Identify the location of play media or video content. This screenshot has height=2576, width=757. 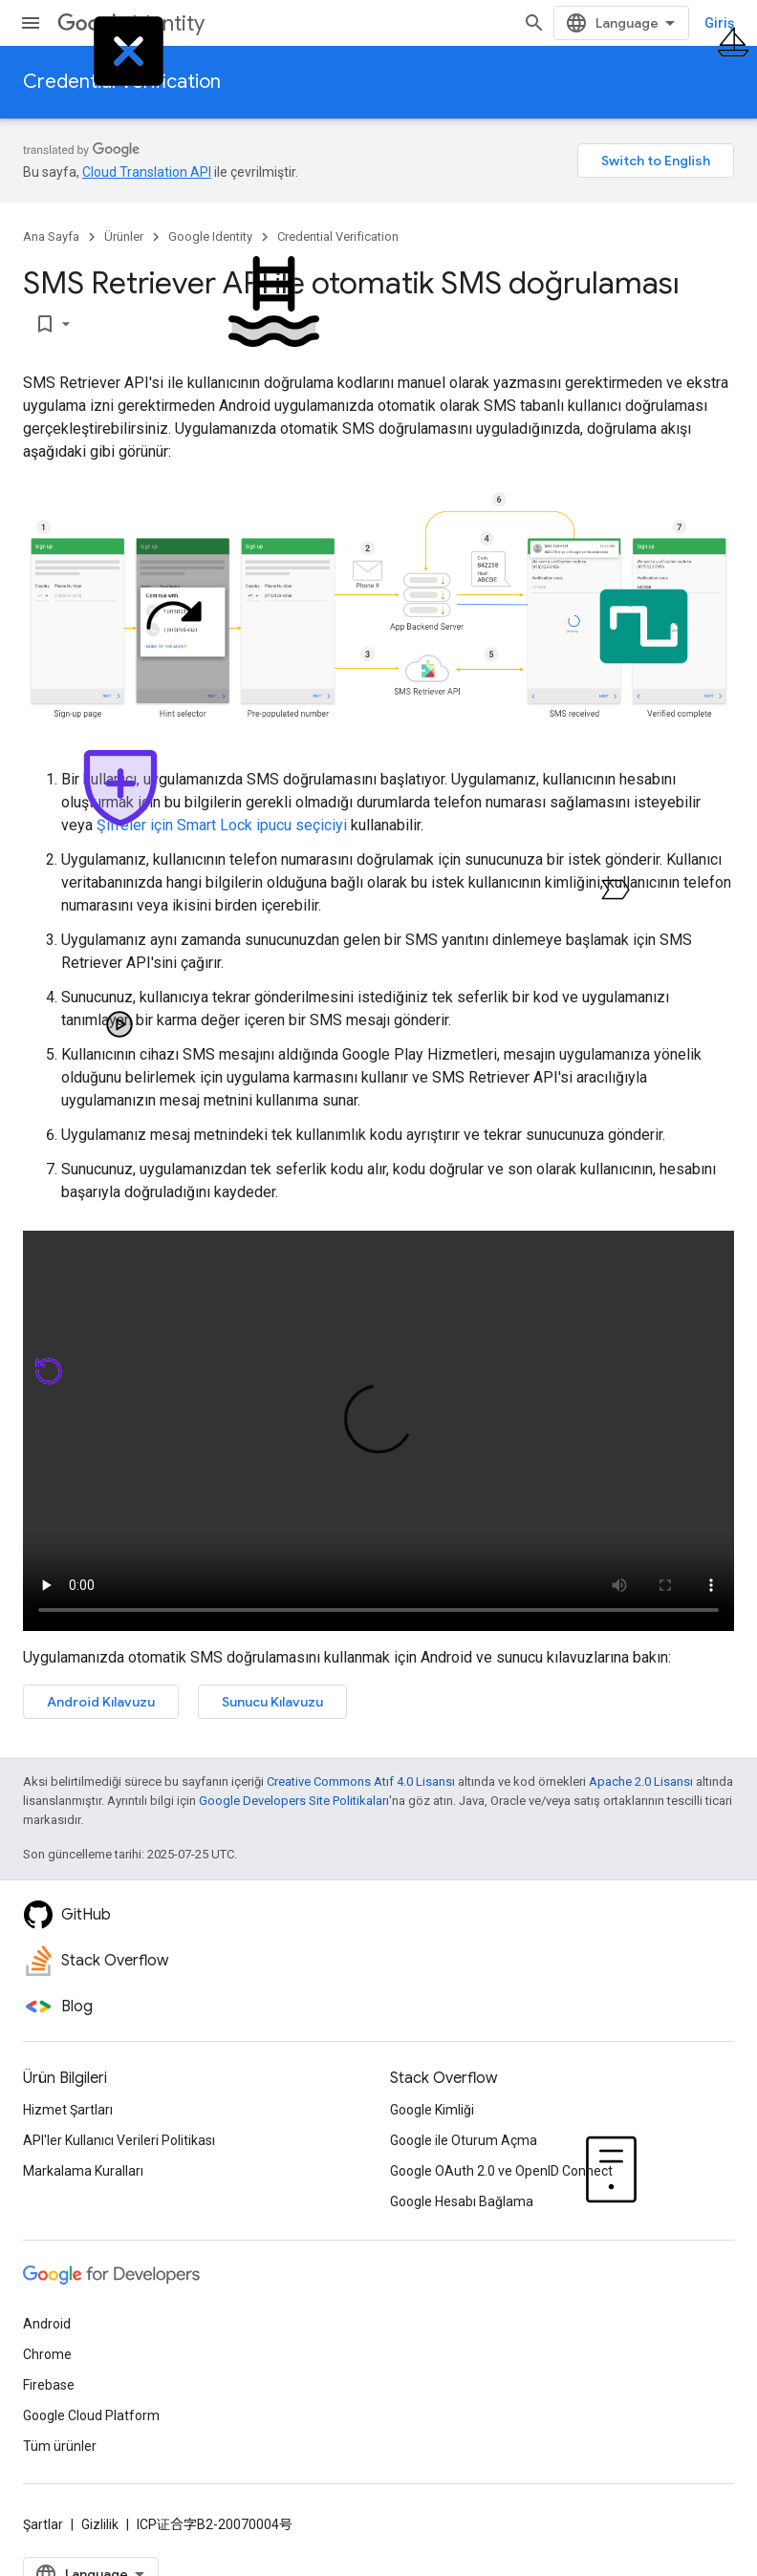
(119, 1024).